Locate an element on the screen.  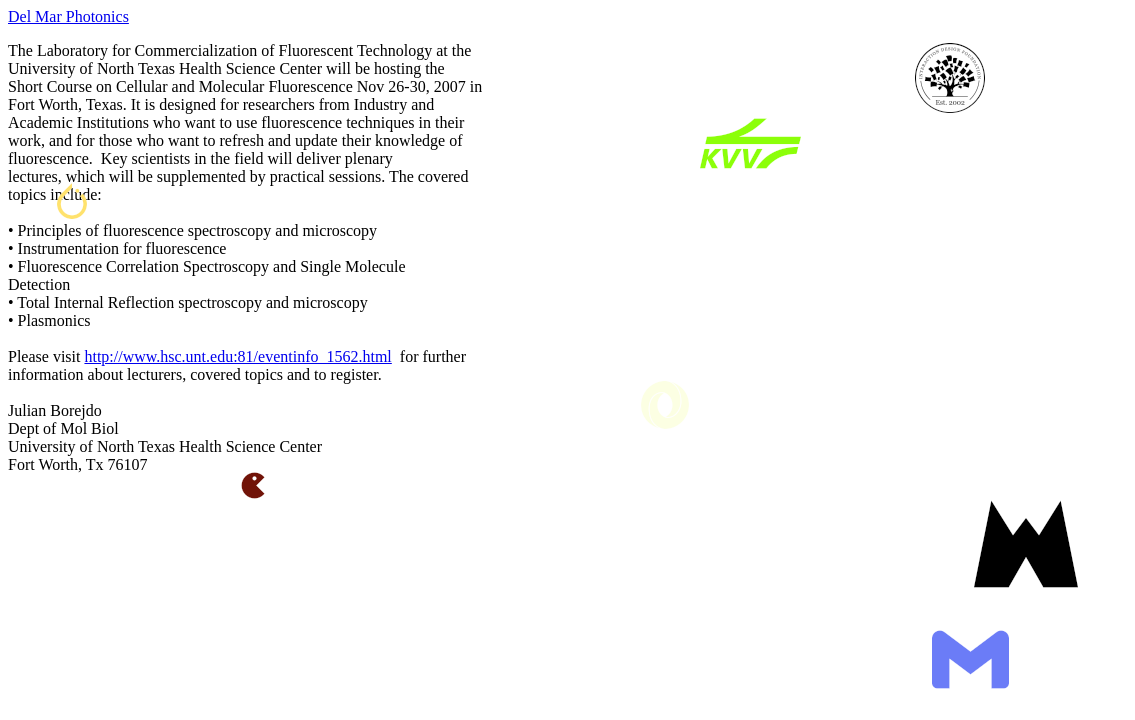
open games or gaming section is located at coordinates (254, 485).